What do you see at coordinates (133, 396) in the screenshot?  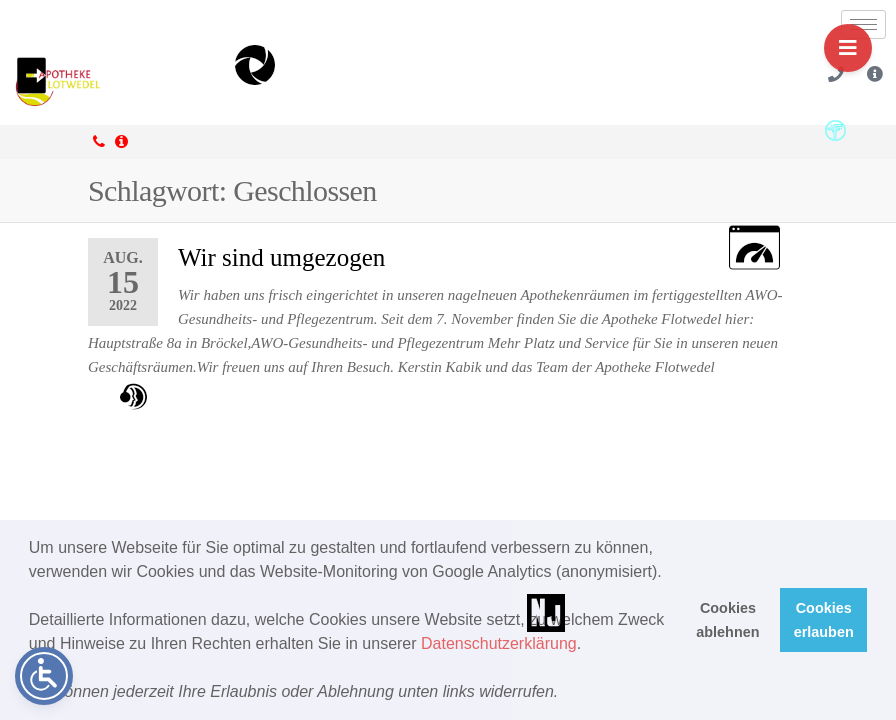 I see `open TeamSpeak voice chat application` at bounding box center [133, 396].